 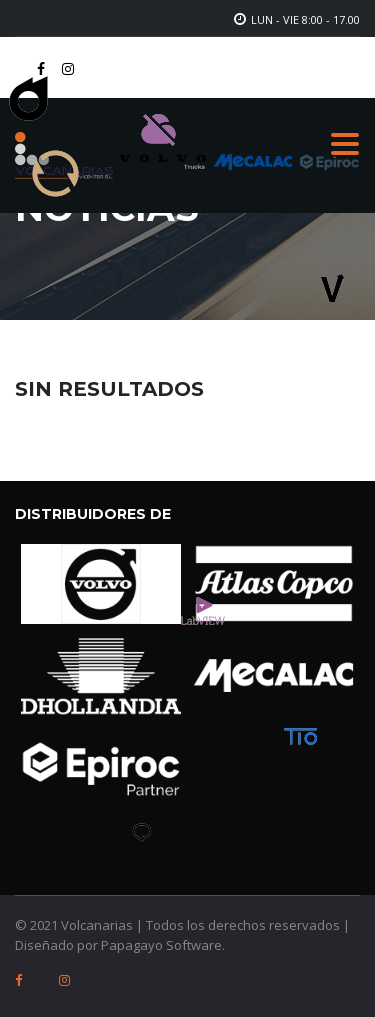 I want to click on visit the Vector Logo Zone website, so click(x=333, y=288).